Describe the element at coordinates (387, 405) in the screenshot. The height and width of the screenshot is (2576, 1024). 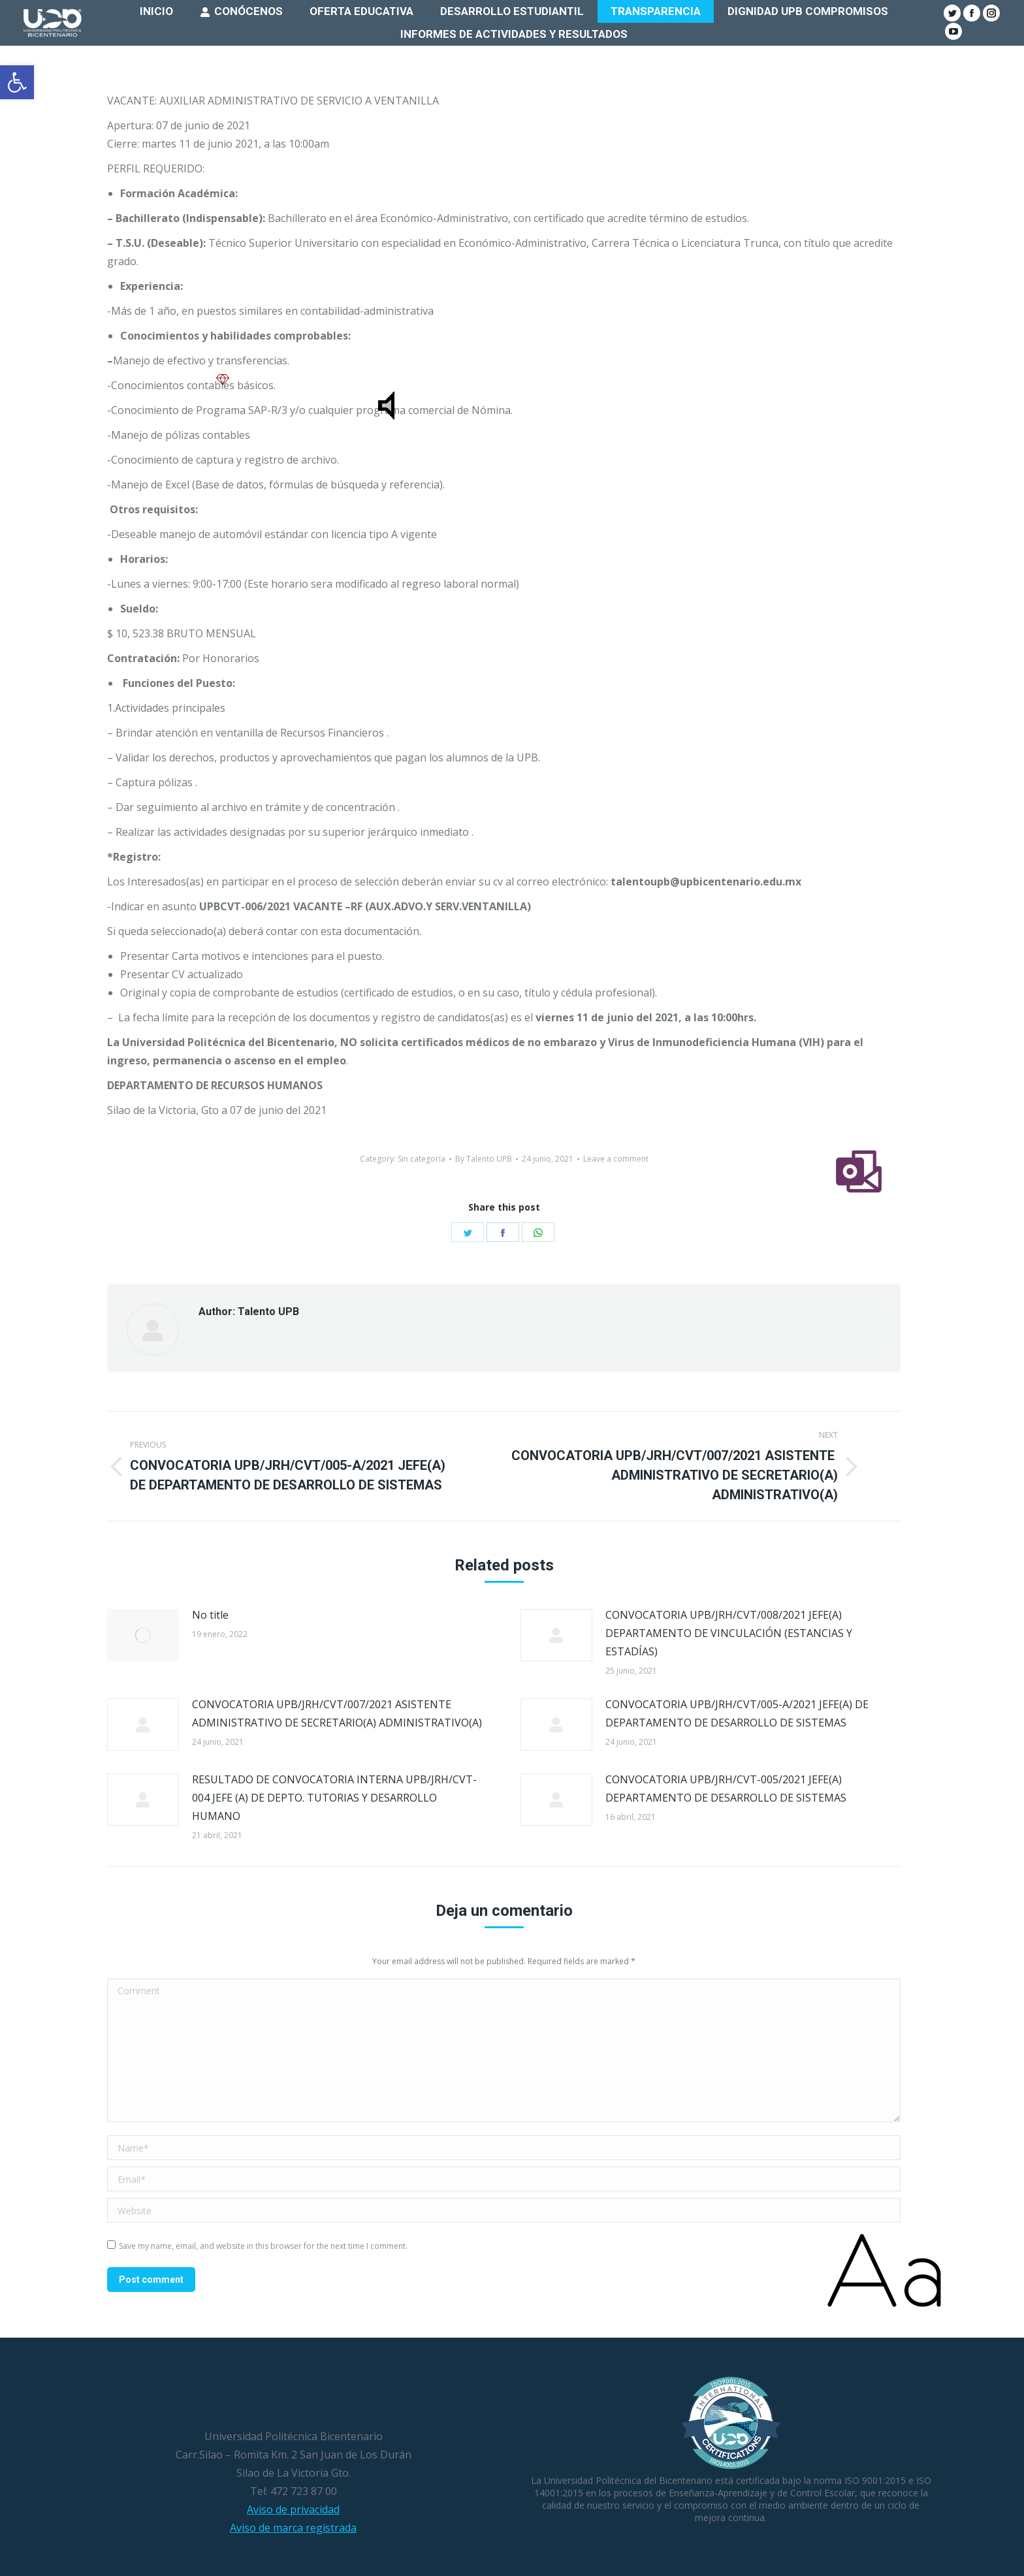
I see `mute or unmute audio` at that location.